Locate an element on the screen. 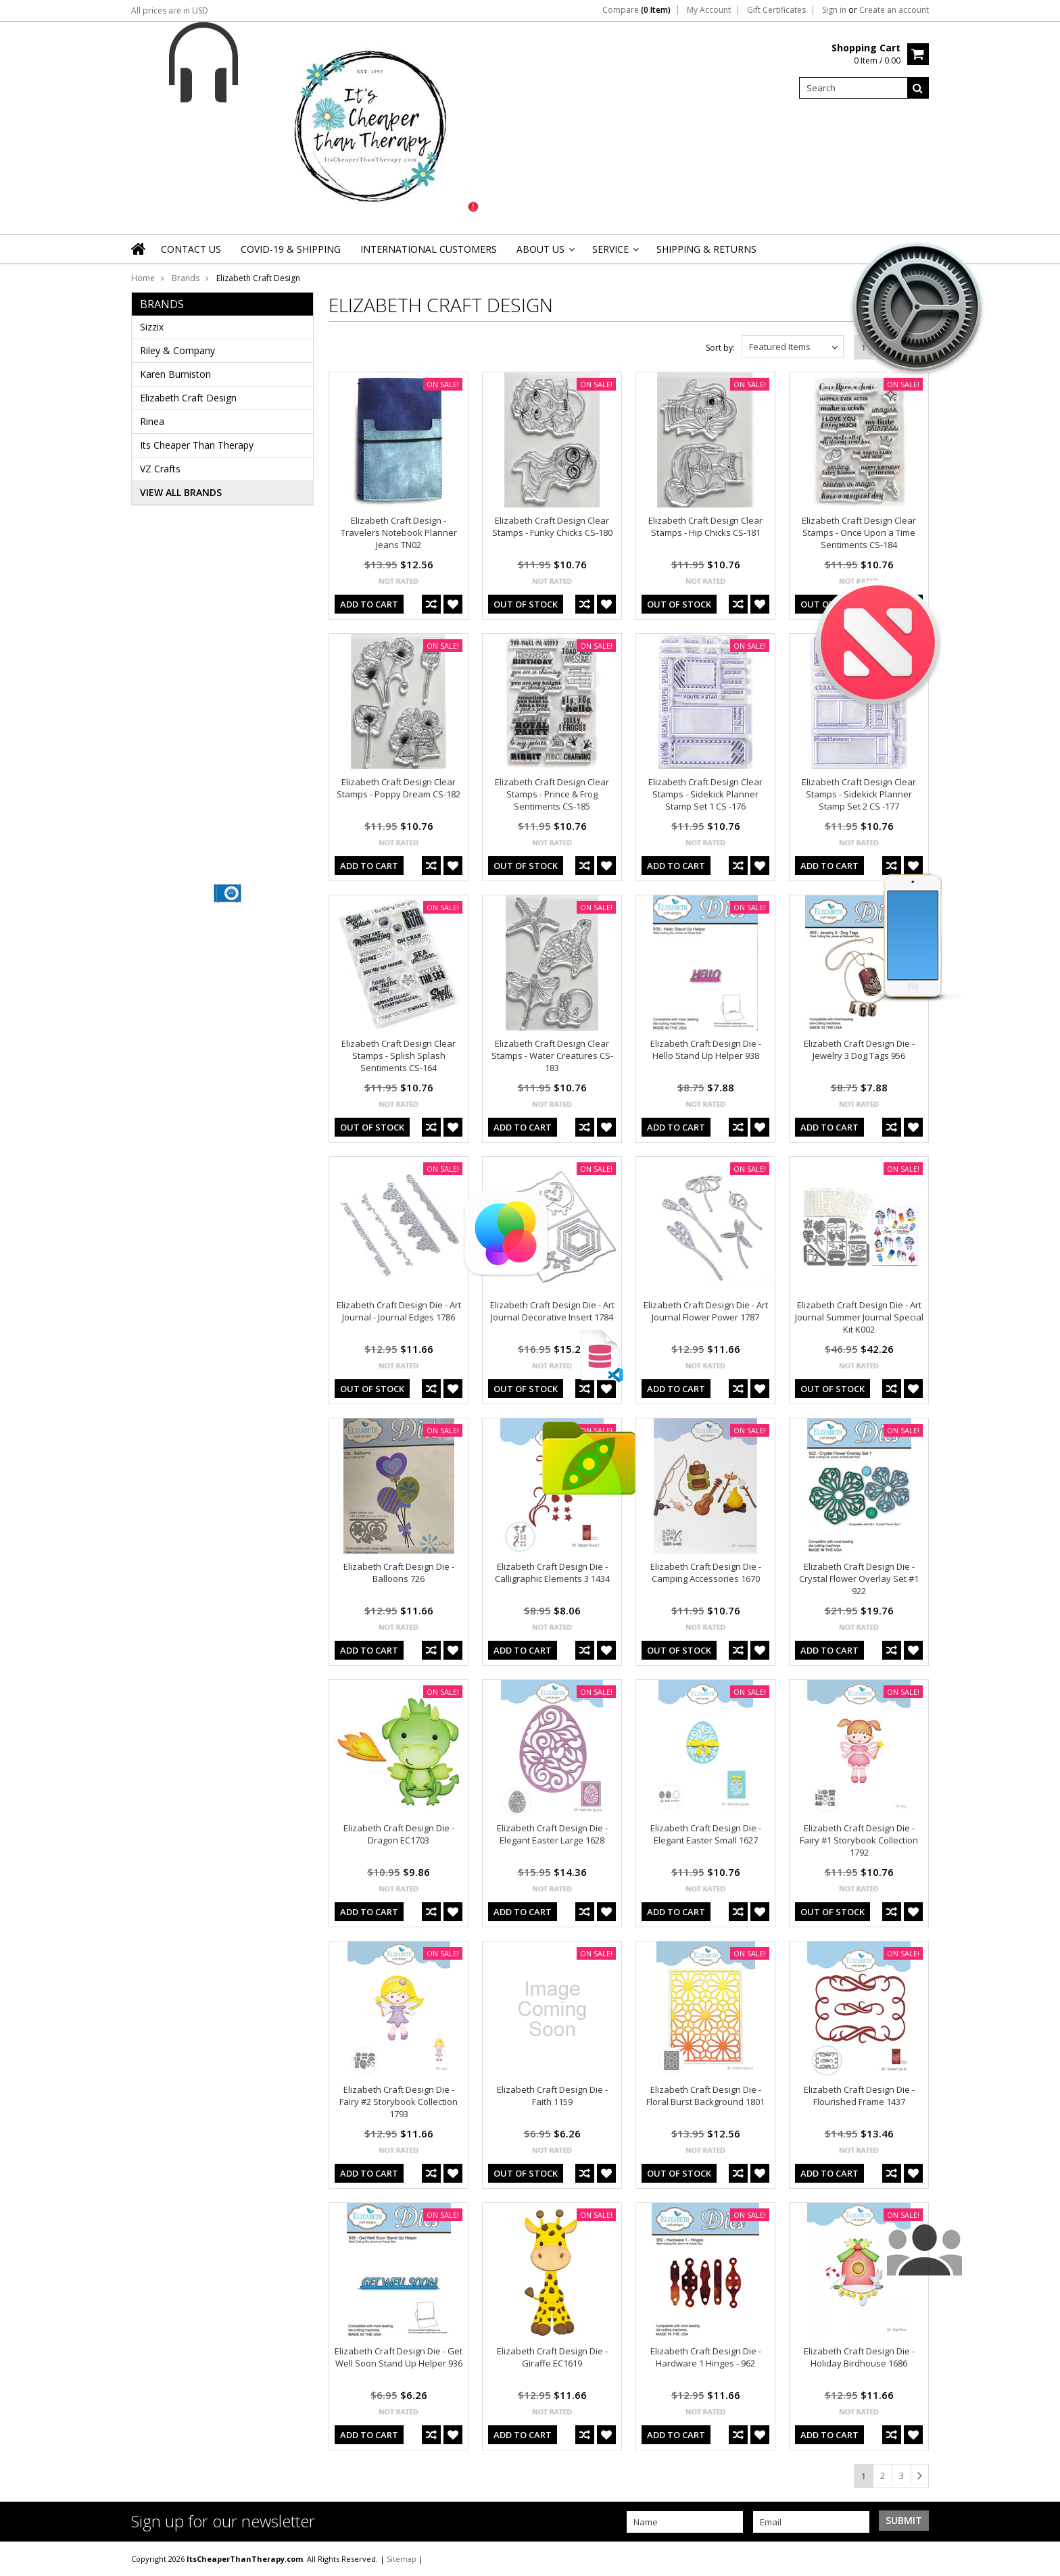  open the audio player app is located at coordinates (203, 62).